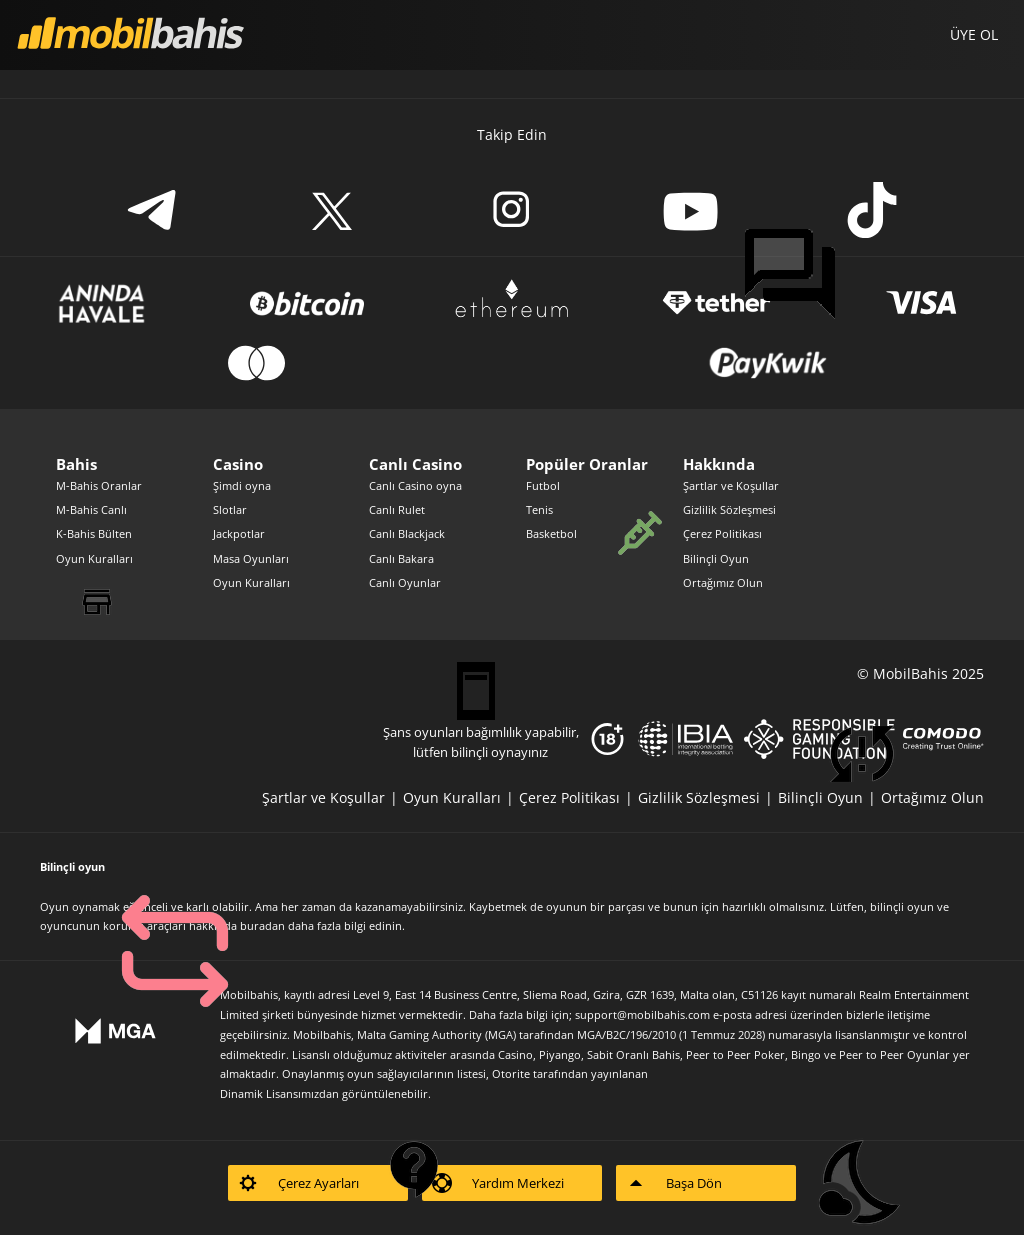 Image resolution: width=1024 pixels, height=1235 pixels. Describe the element at coordinates (97, 602) in the screenshot. I see `access the store or marketplace` at that location.